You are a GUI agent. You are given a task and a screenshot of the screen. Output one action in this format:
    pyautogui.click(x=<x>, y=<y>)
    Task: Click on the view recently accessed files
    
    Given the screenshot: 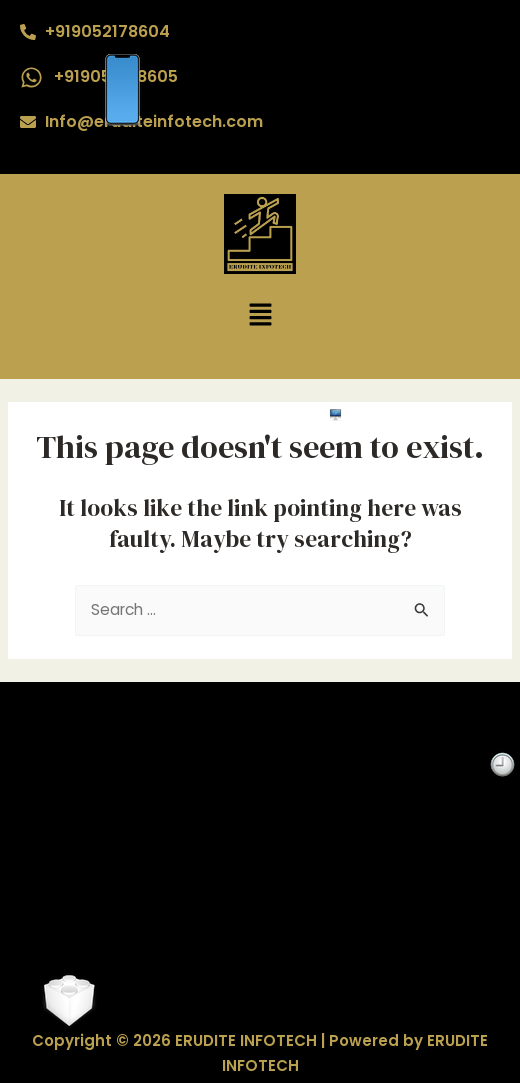 What is the action you would take?
    pyautogui.click(x=502, y=764)
    